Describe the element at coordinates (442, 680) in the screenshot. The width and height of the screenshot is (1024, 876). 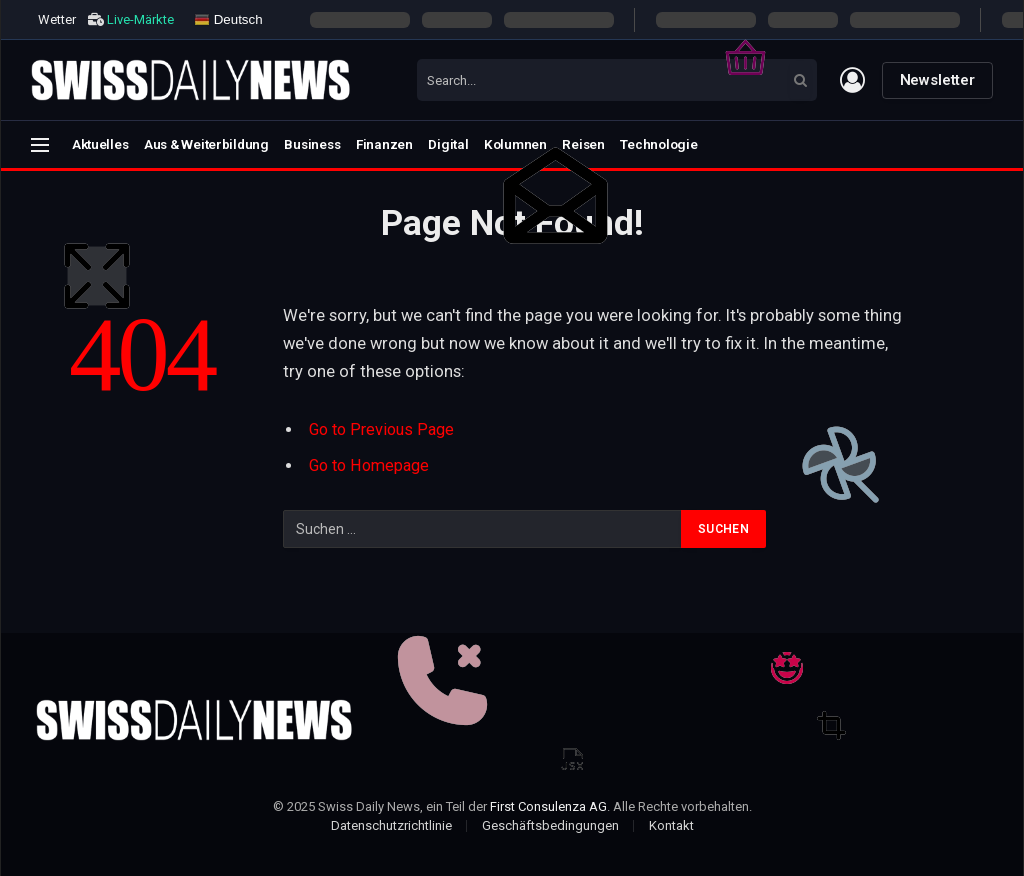
I see `indicates a missed call` at that location.